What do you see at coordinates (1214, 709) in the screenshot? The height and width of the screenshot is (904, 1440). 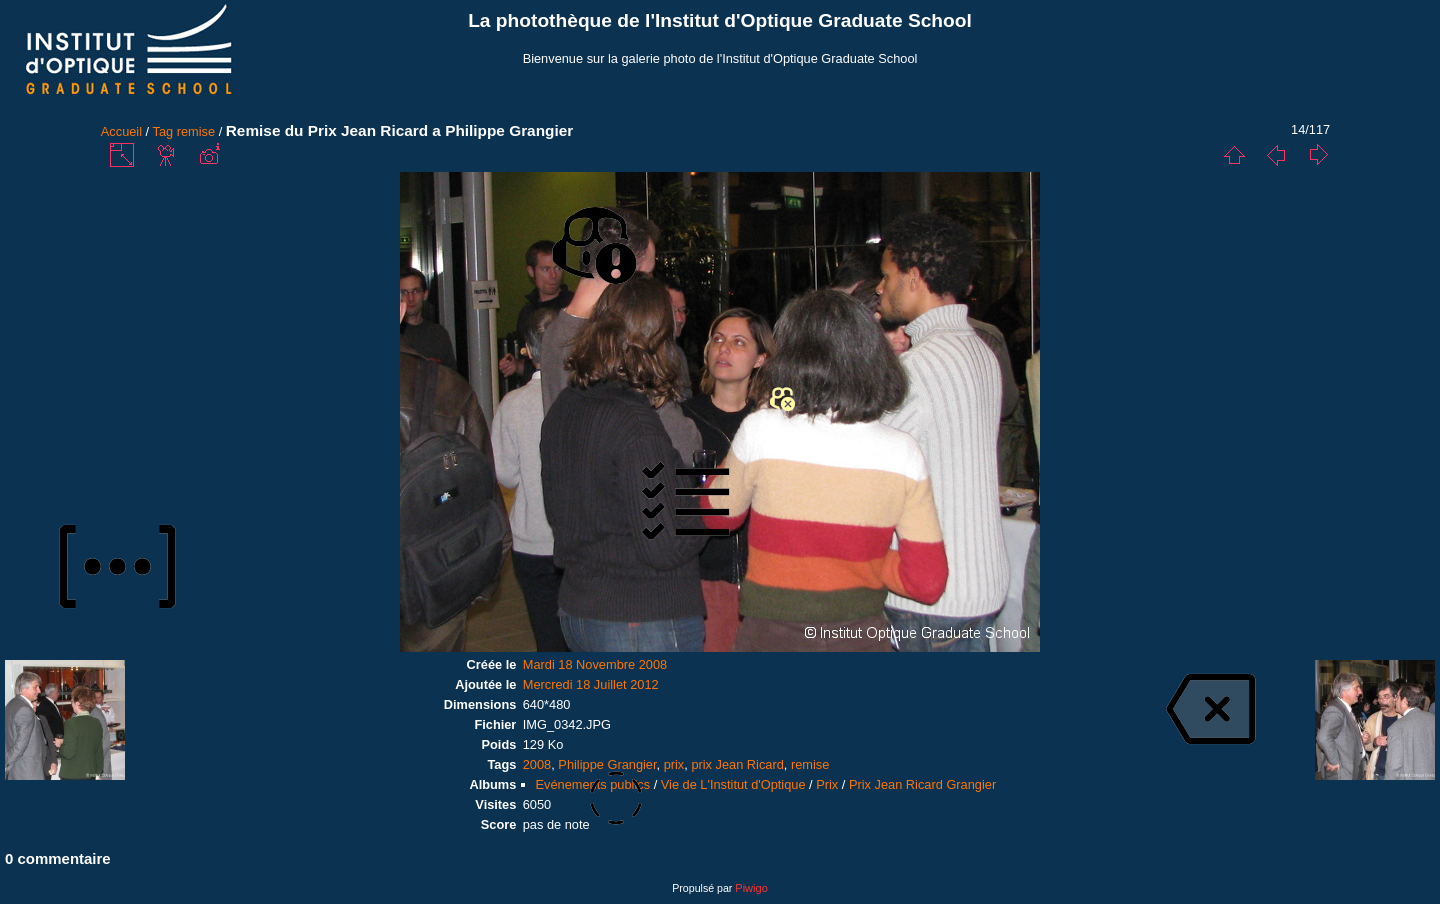 I see `delete the previous character` at bounding box center [1214, 709].